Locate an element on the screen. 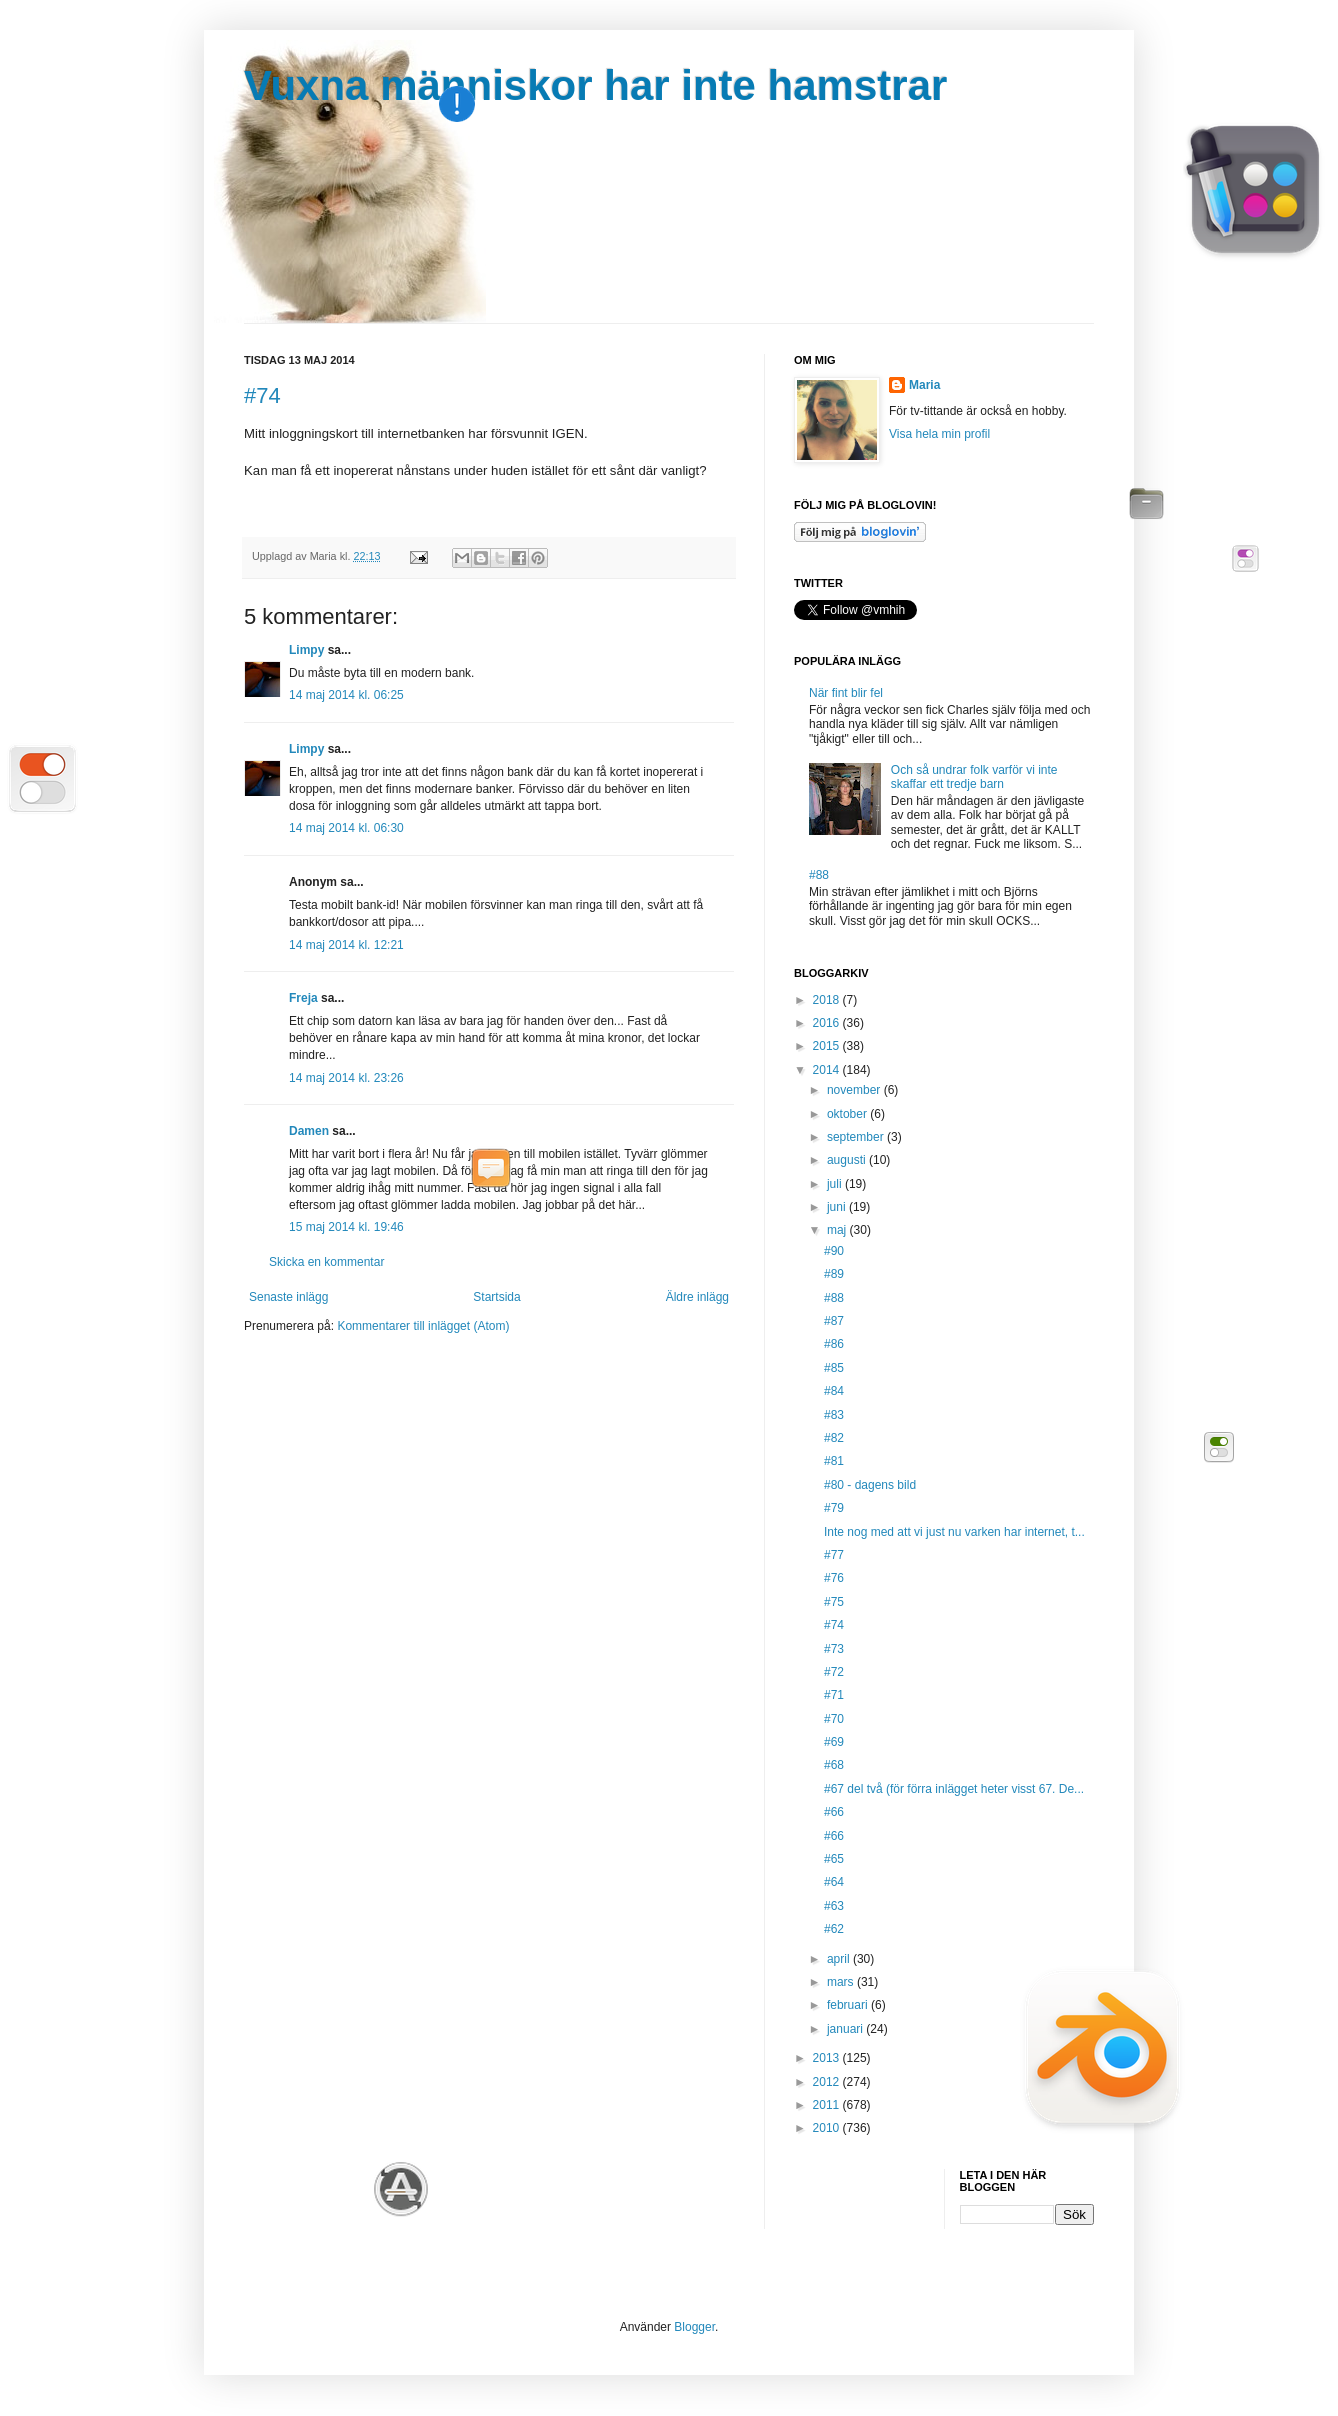  open Blender 3D modeling application is located at coordinates (1102, 2047).